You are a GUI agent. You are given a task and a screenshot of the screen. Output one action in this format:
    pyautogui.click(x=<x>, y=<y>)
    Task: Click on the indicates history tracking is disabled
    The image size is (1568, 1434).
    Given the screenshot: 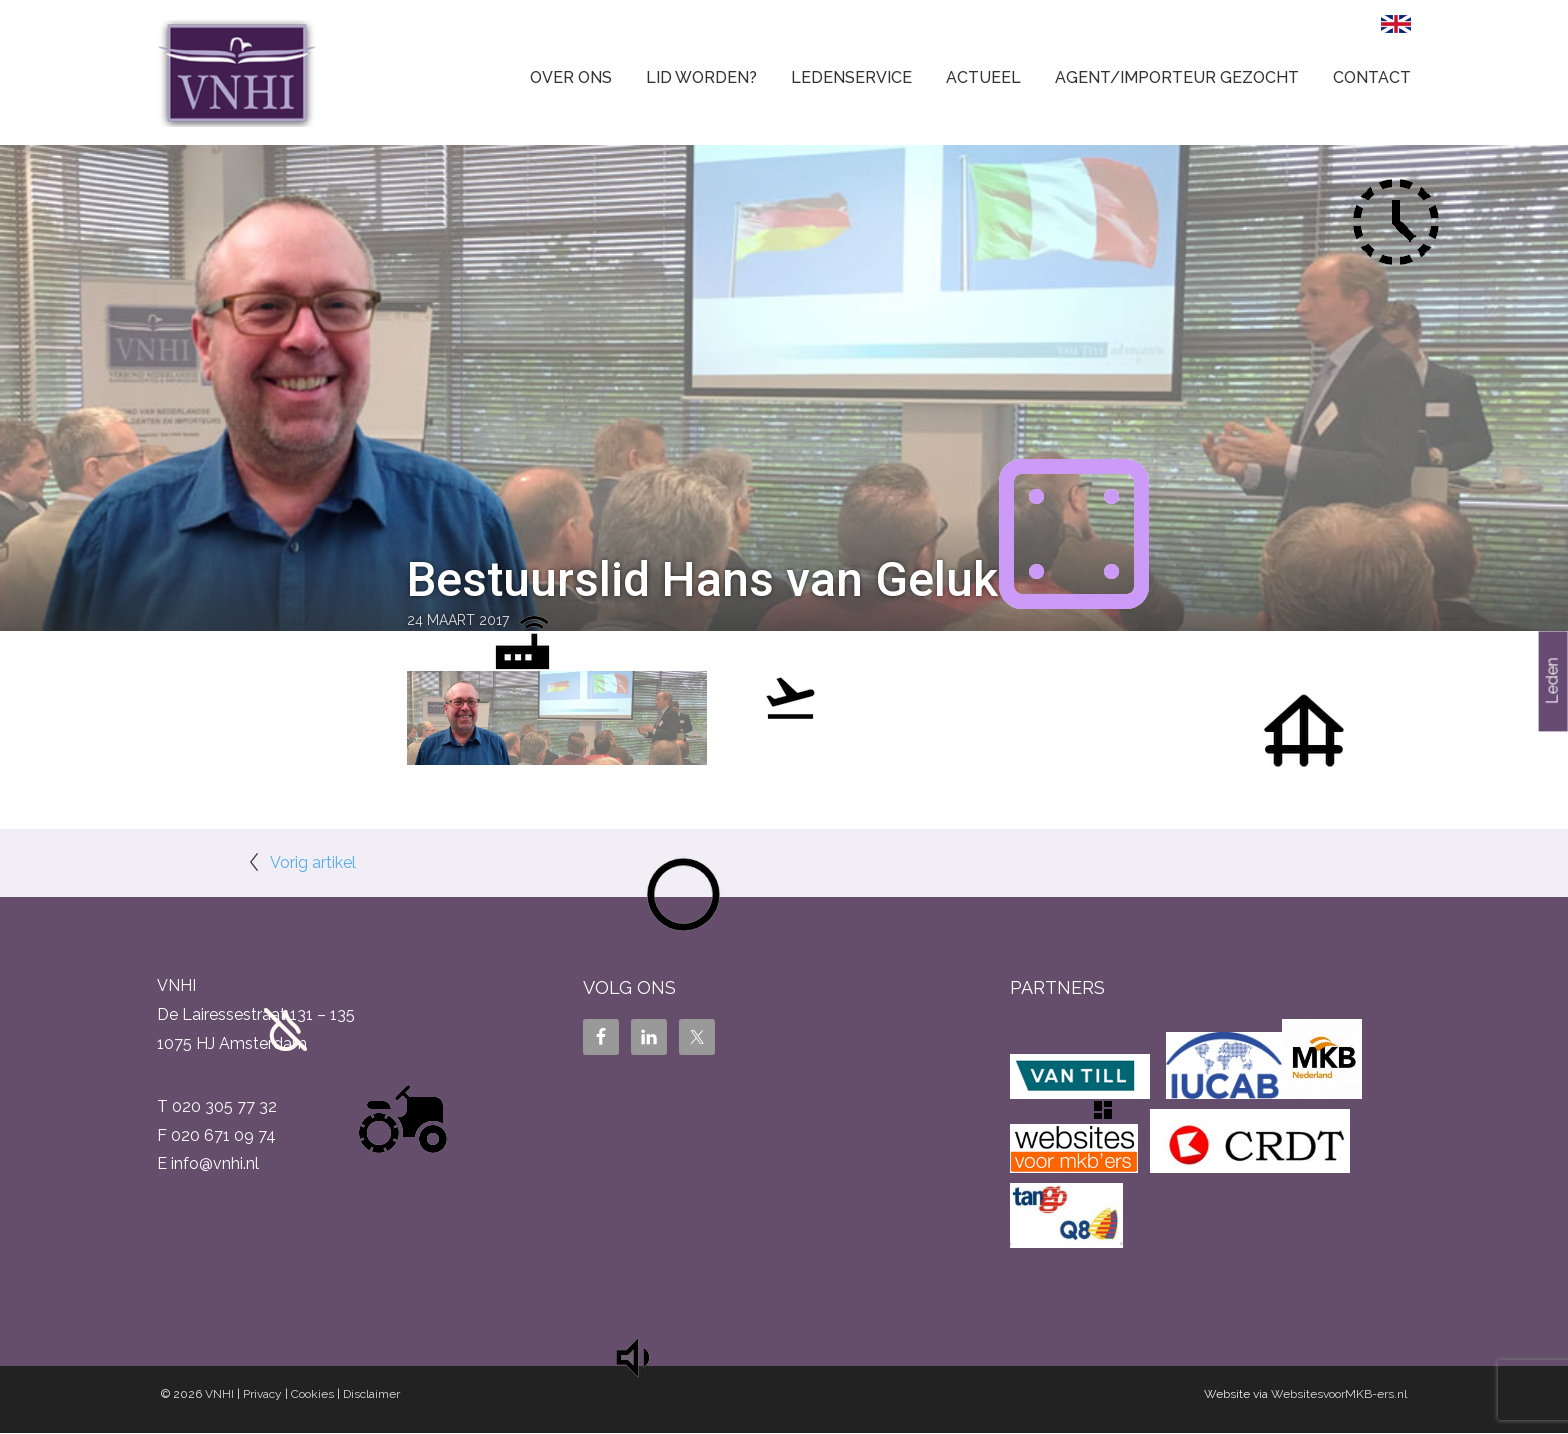 What is the action you would take?
    pyautogui.click(x=1396, y=222)
    